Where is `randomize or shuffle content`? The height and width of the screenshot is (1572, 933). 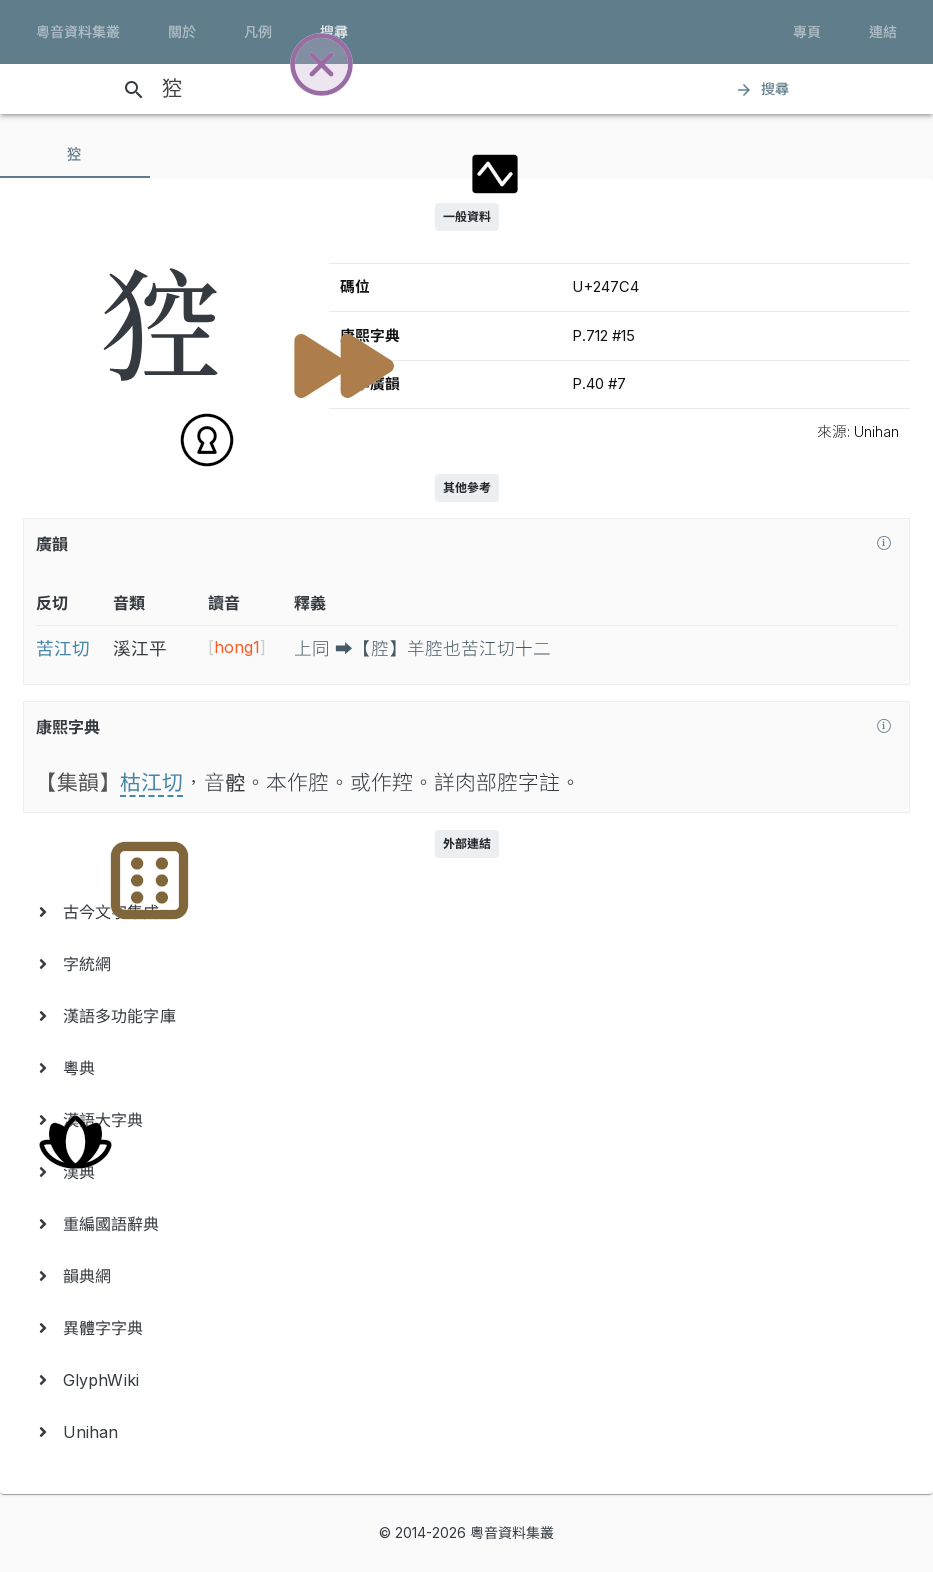
randomize or shuffle content is located at coordinates (149, 880).